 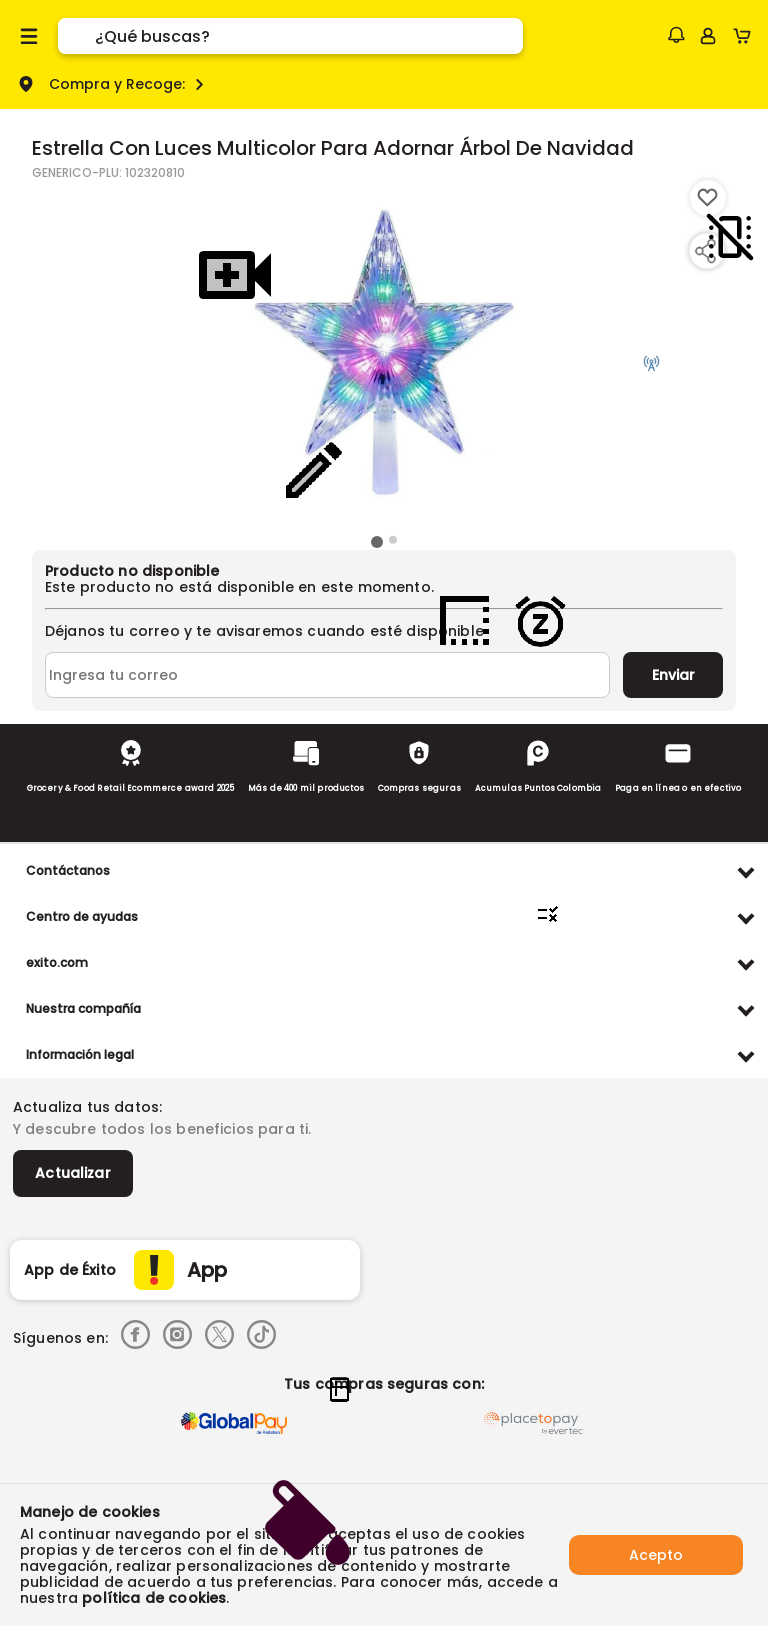 What do you see at coordinates (548, 914) in the screenshot?
I see `view validation rules or criteria` at bounding box center [548, 914].